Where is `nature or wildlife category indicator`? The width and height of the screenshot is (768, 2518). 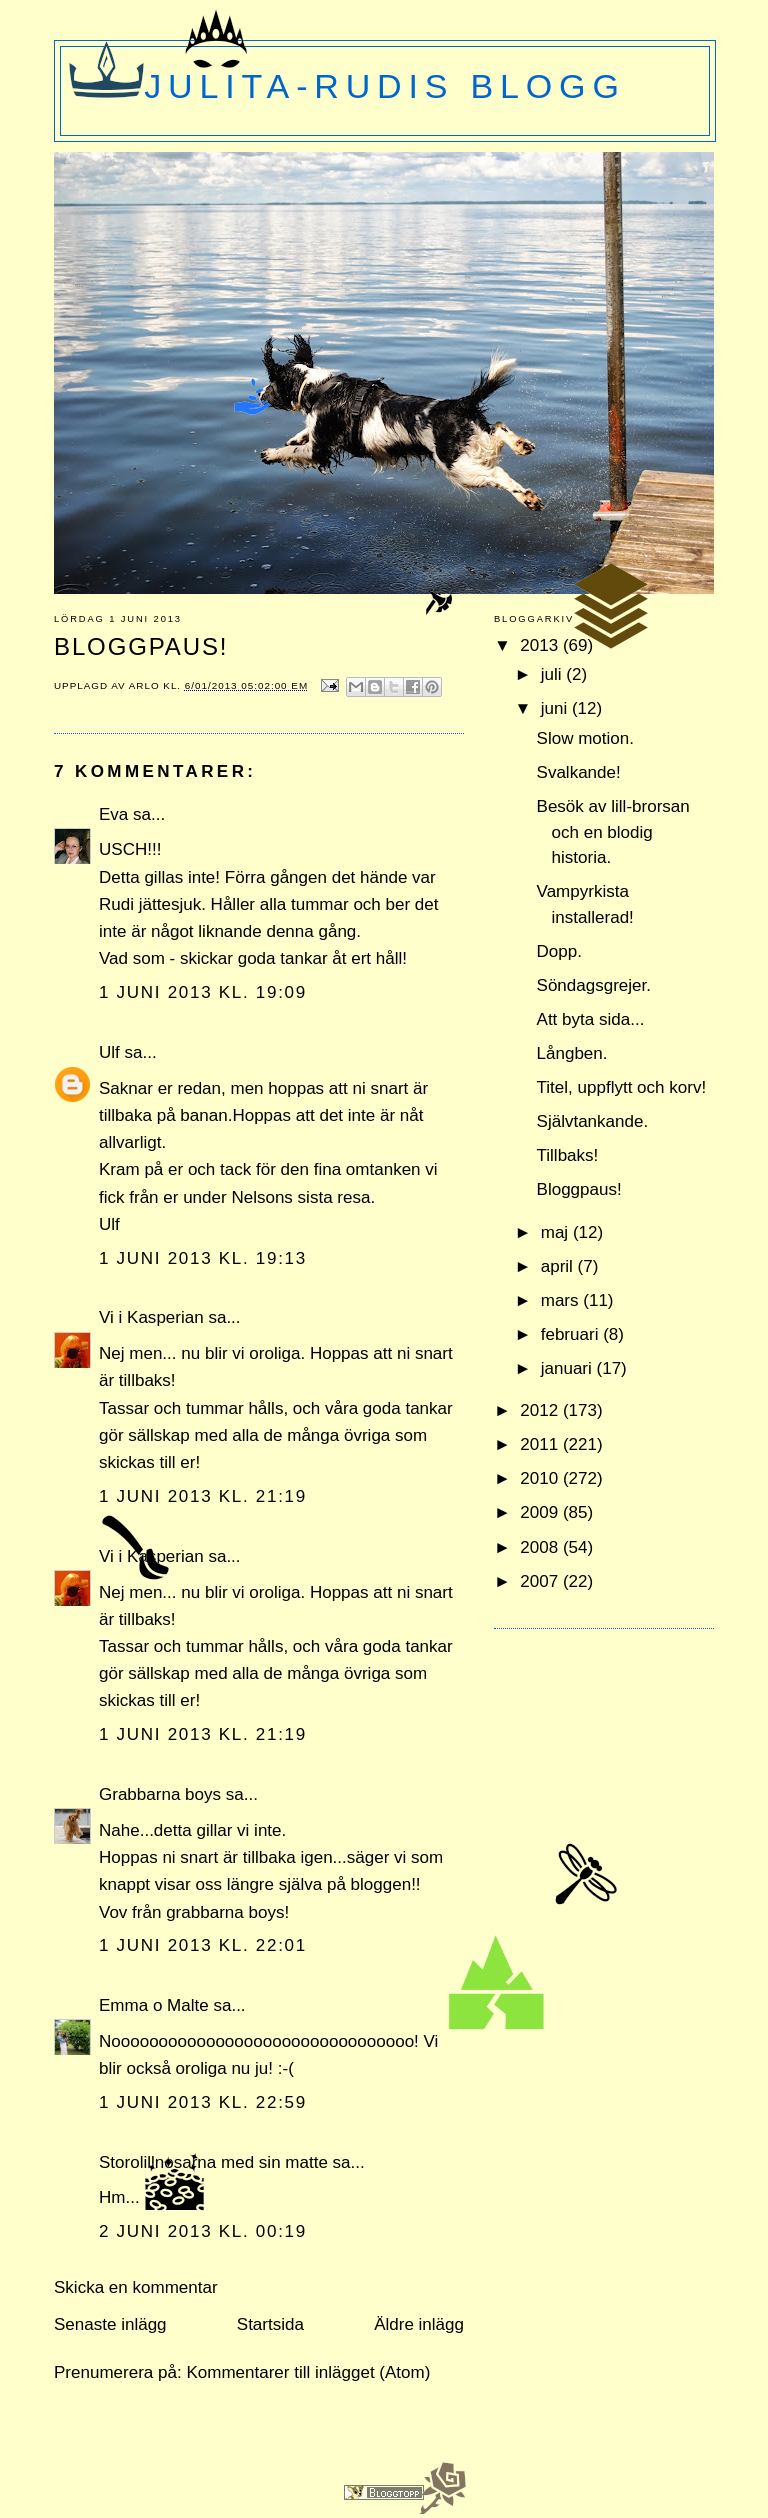 nature or wildlife category indicator is located at coordinates (586, 1874).